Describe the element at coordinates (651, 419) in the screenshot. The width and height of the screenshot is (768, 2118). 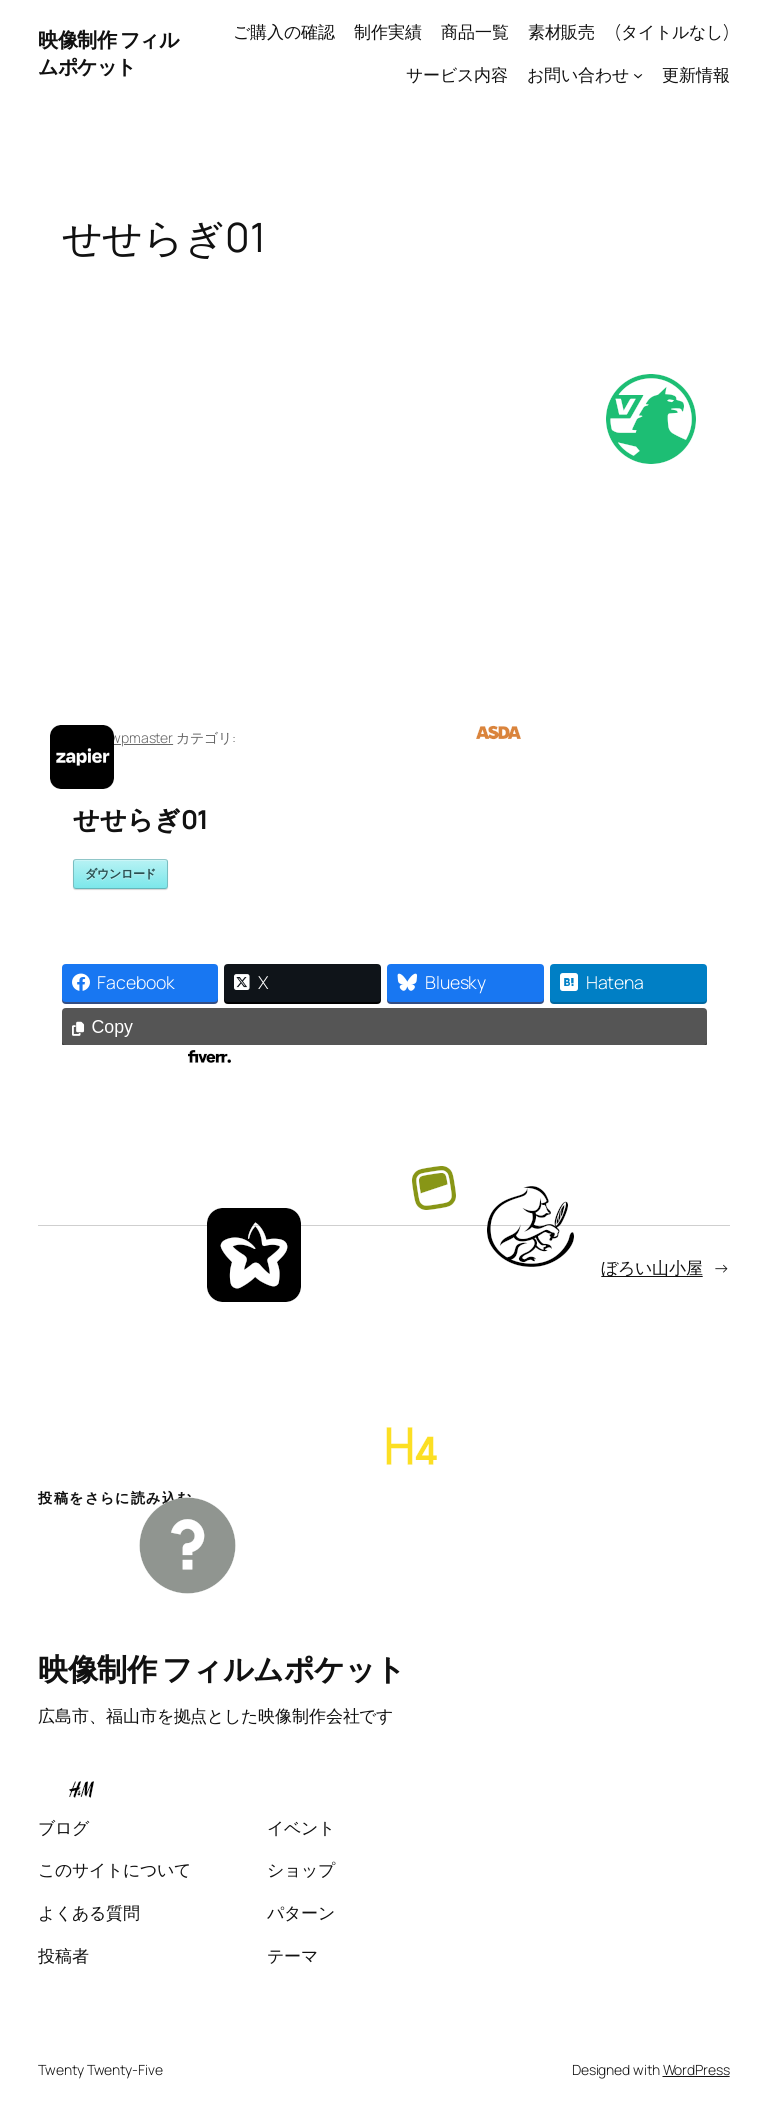
I see `vauxhall motors brand logo` at that location.